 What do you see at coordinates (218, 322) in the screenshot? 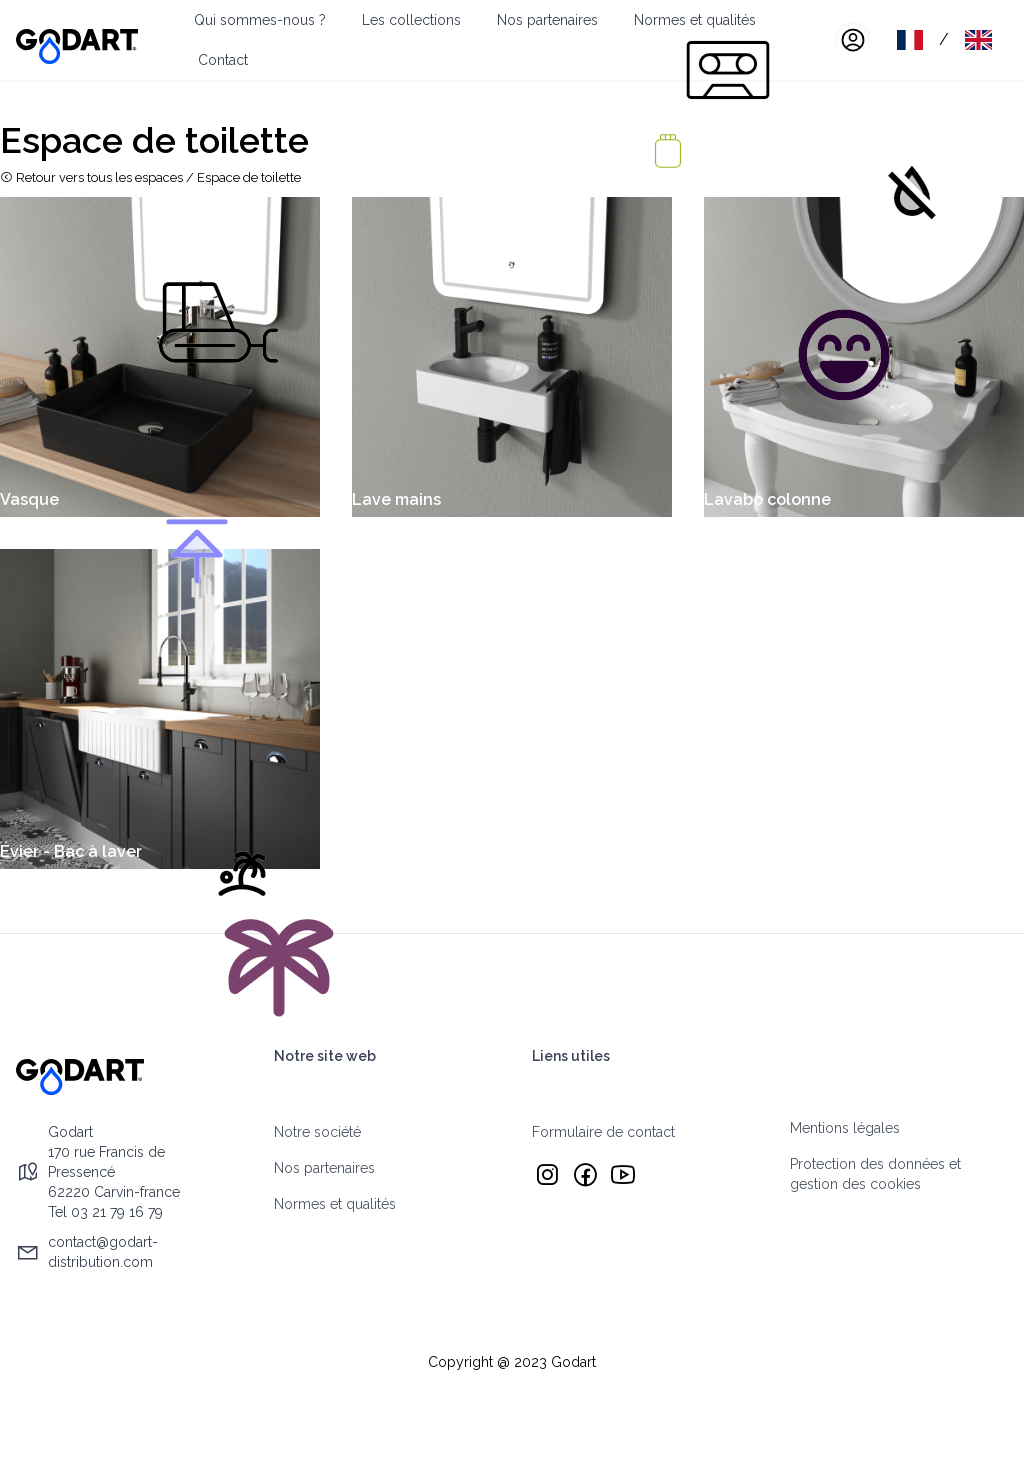
I see `access construction or heavy equipment tools` at bounding box center [218, 322].